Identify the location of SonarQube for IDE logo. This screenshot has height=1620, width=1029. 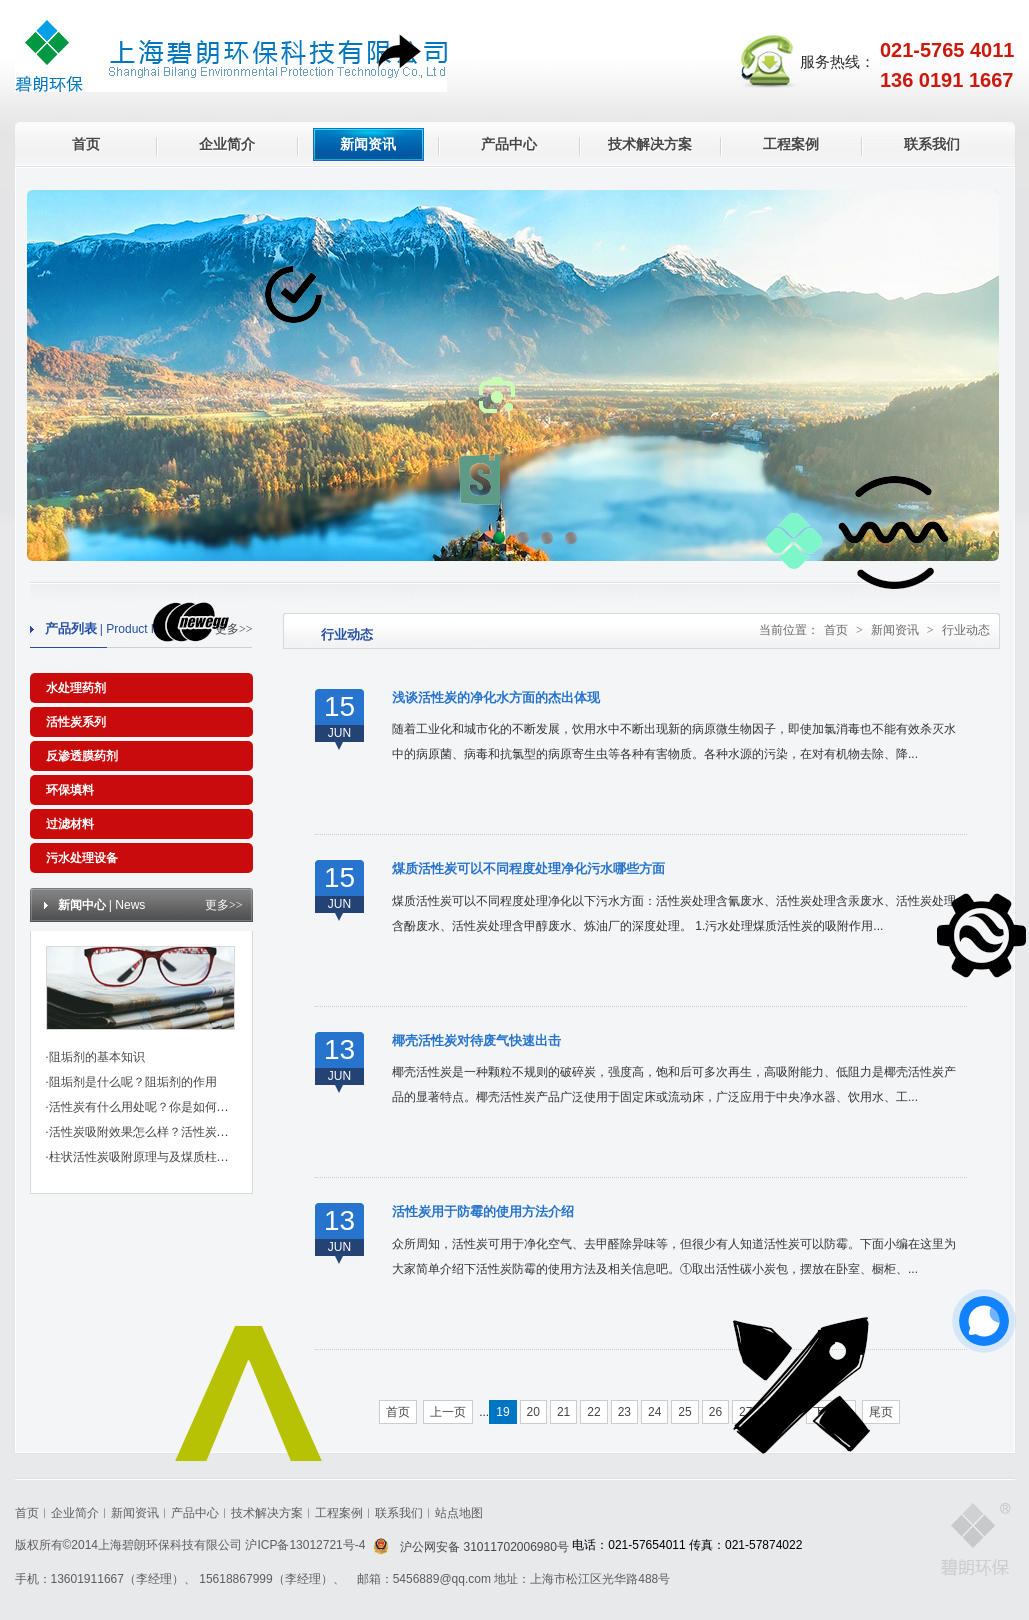
(893, 532).